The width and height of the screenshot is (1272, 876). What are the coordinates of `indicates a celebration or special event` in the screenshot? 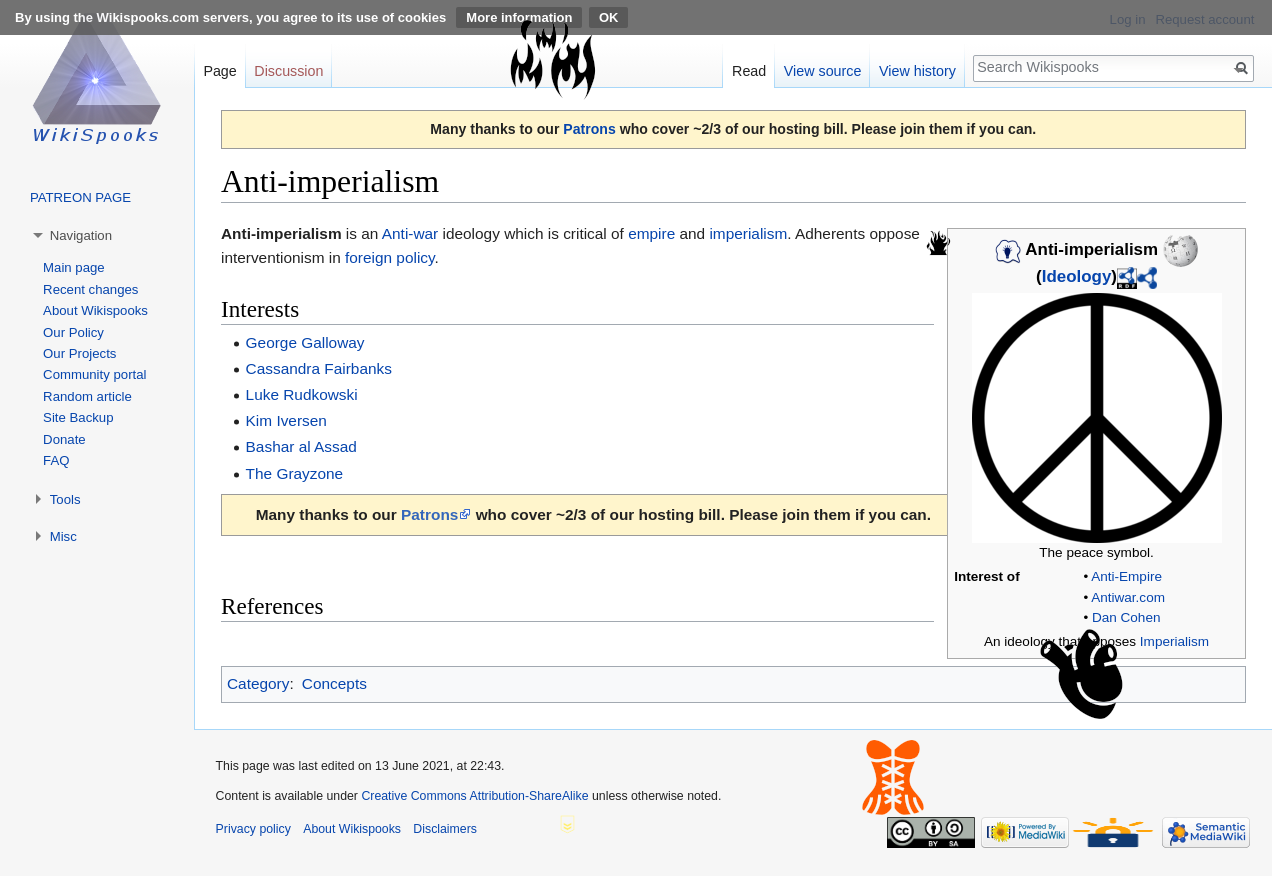 It's located at (938, 243).